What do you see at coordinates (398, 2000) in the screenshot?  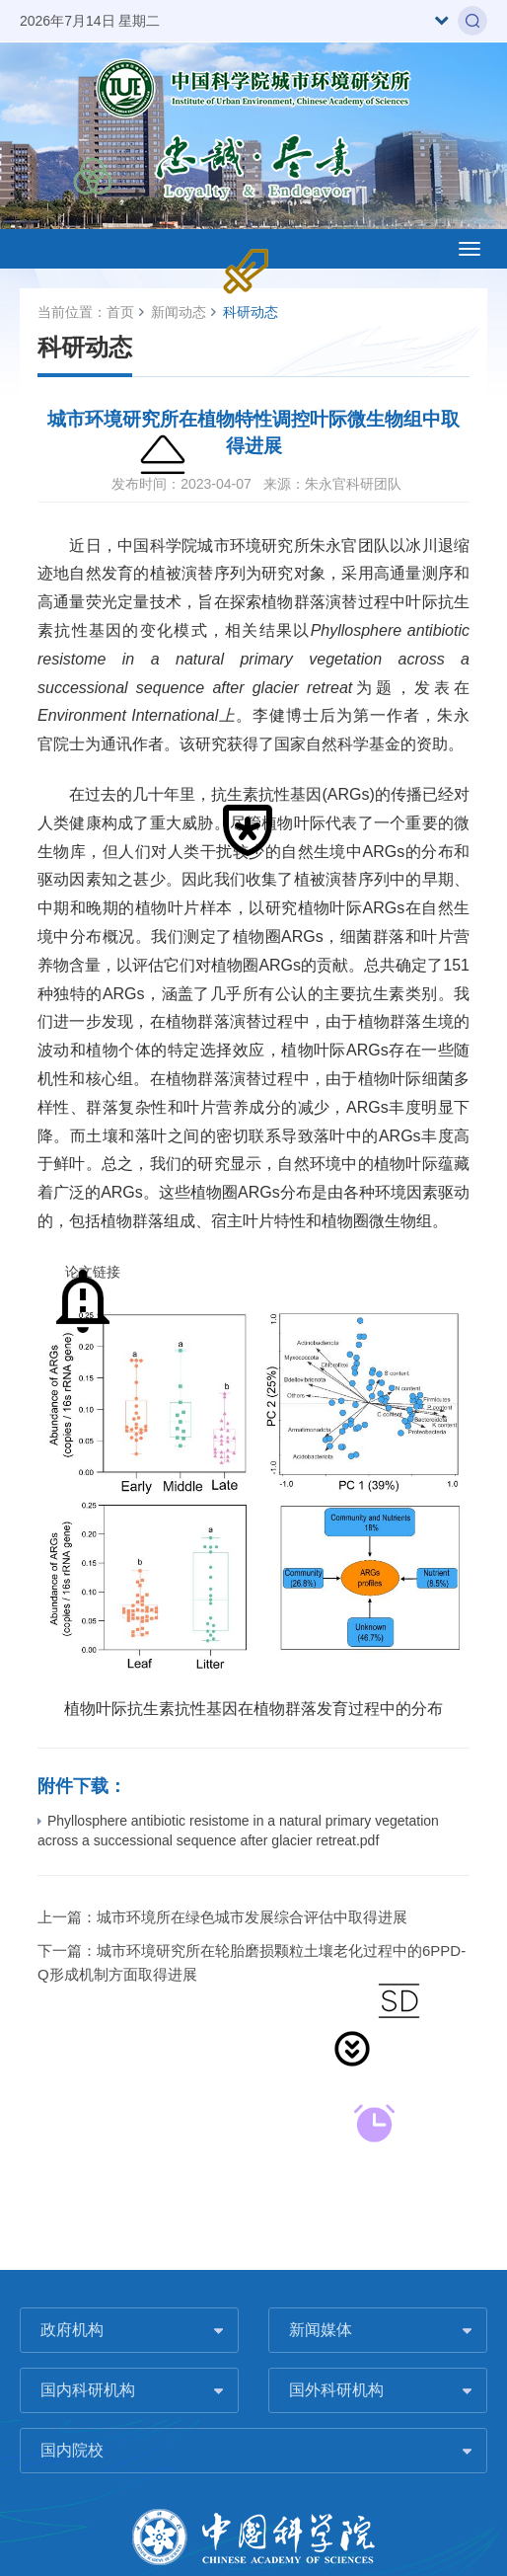 I see `indicates standard definition video quality` at bounding box center [398, 2000].